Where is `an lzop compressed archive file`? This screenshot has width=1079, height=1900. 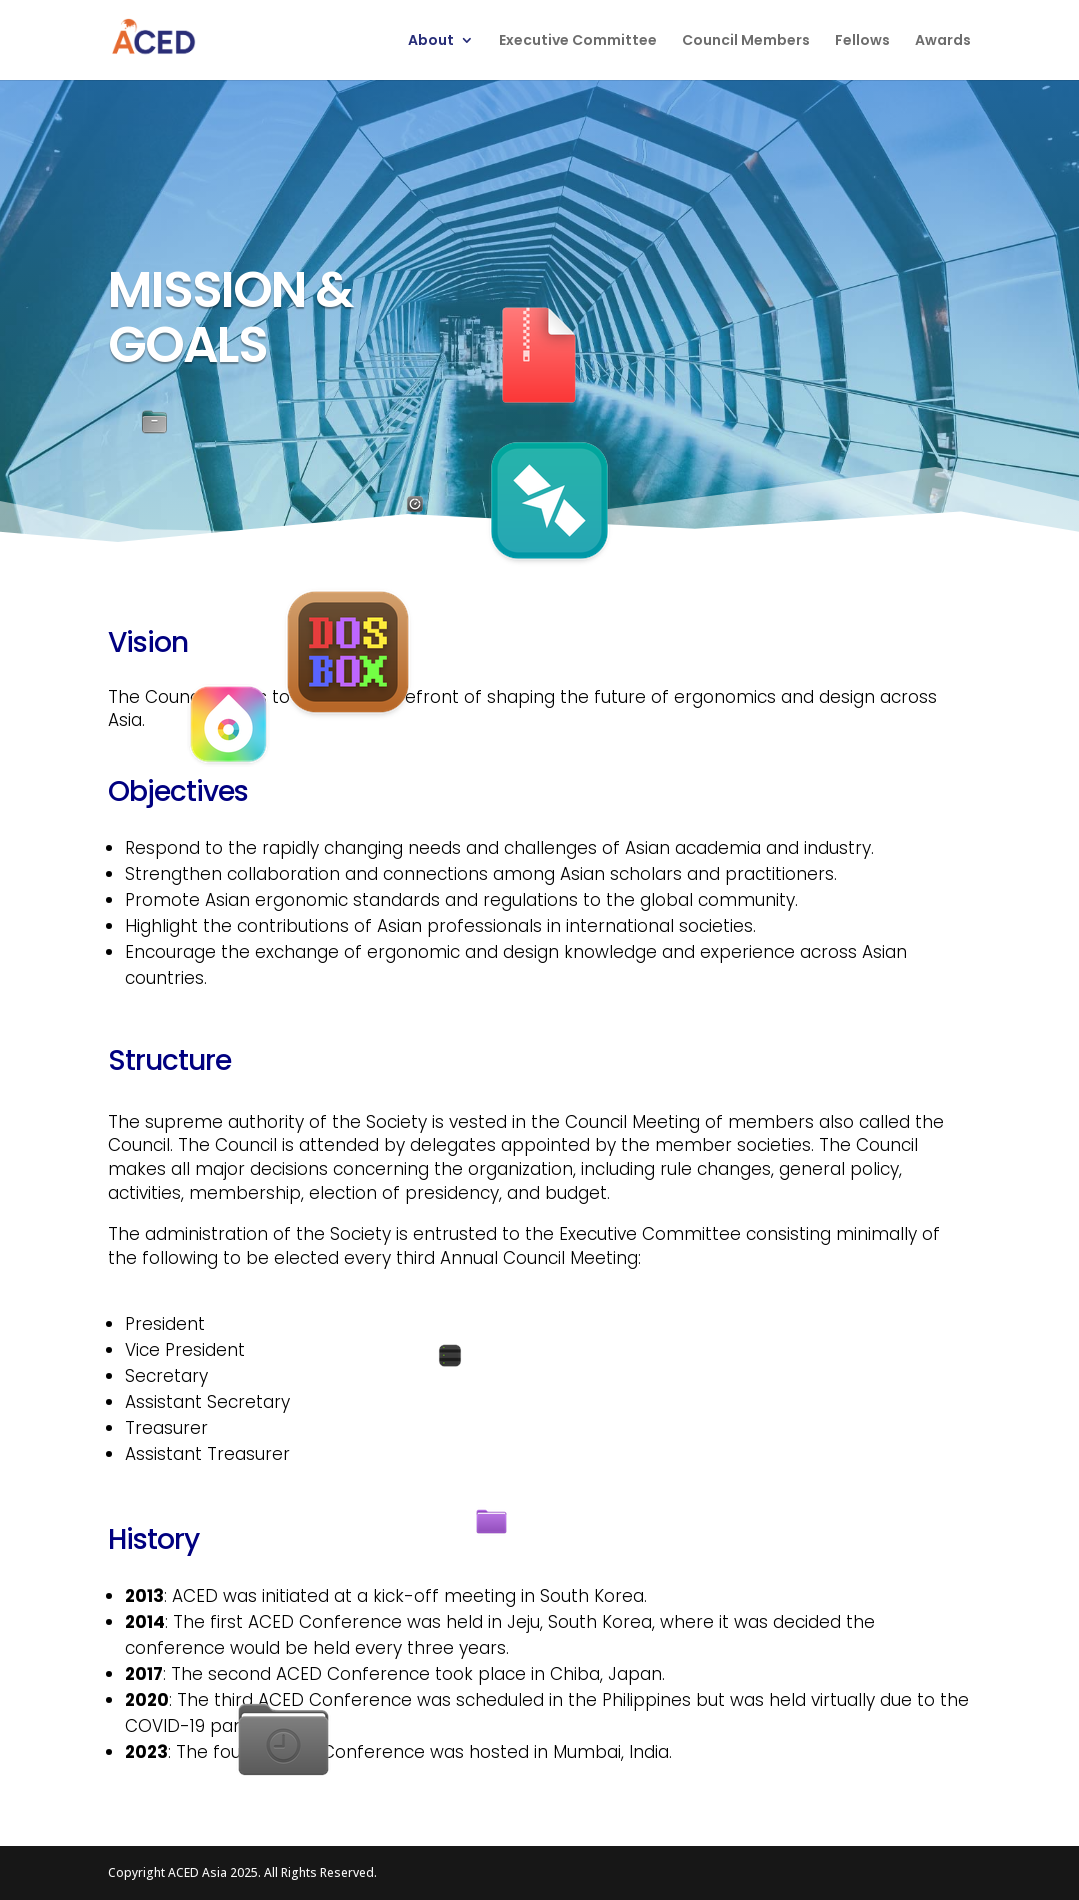
an lzop compressed archive file is located at coordinates (539, 357).